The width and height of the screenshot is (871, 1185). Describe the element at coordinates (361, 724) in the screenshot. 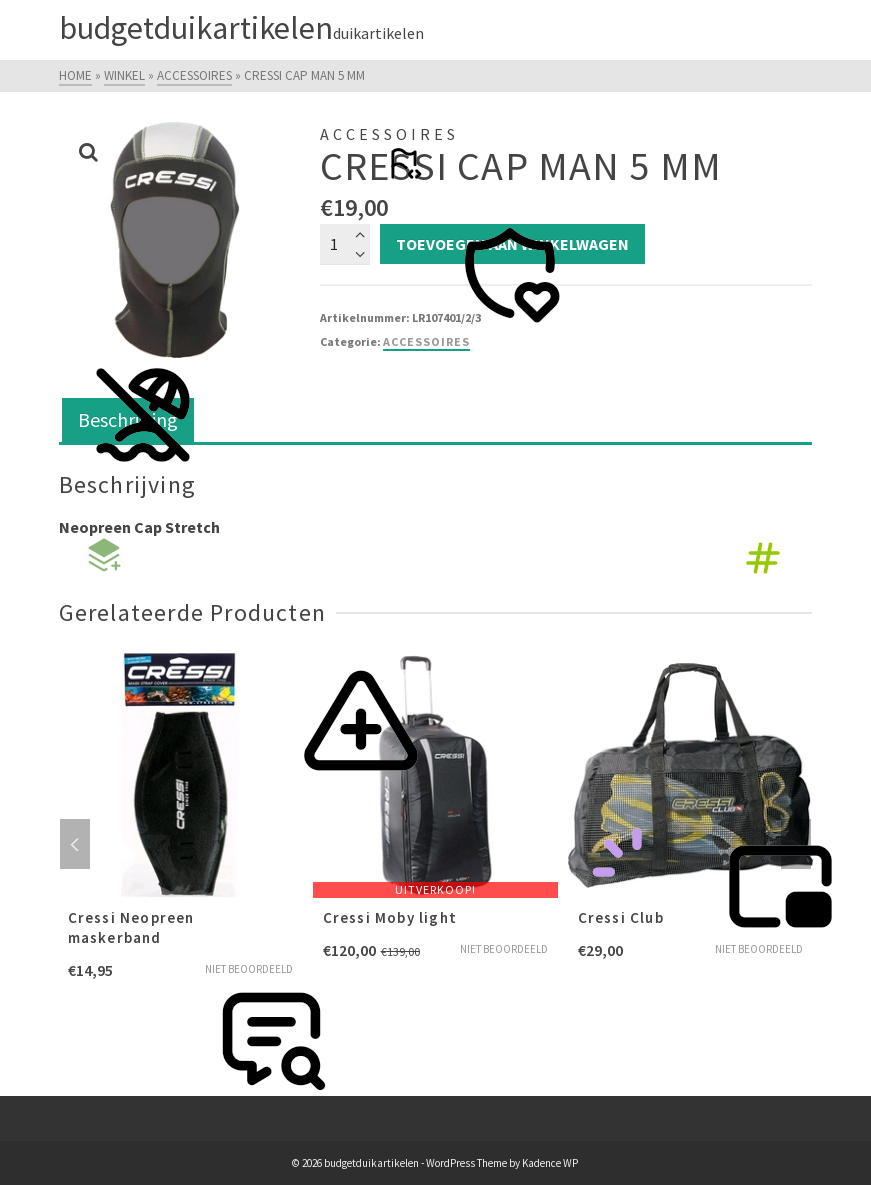

I see `add a new warning or alert` at that location.